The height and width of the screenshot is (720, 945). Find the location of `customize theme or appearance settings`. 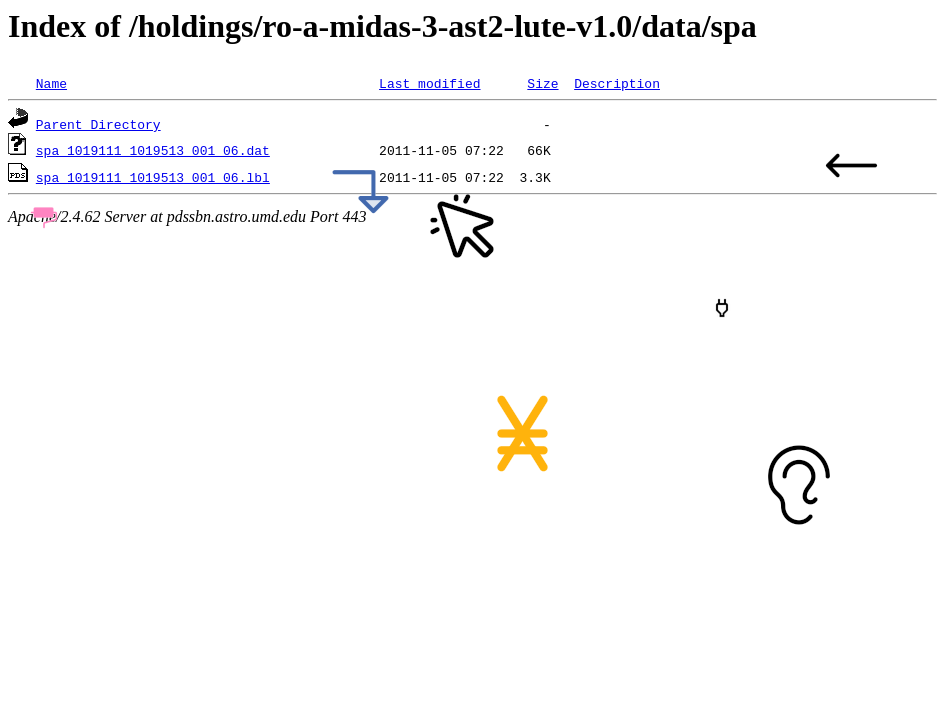

customize theme or appearance settings is located at coordinates (44, 216).